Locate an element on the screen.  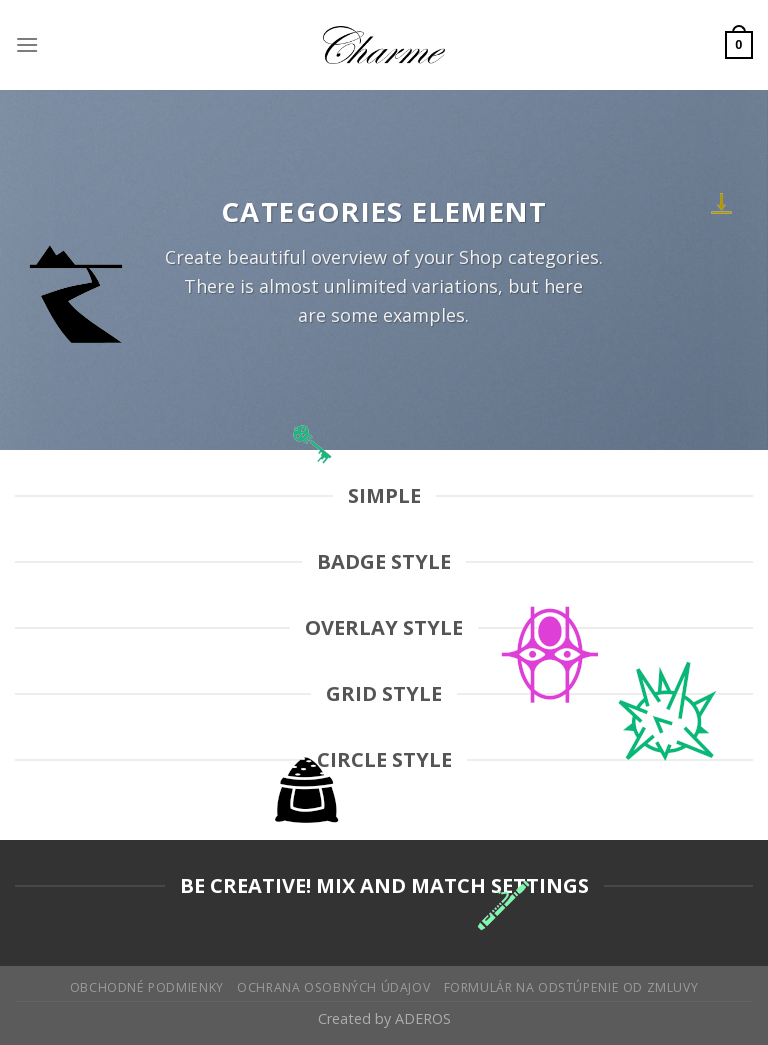
access master or admin permissions is located at coordinates (312, 444).